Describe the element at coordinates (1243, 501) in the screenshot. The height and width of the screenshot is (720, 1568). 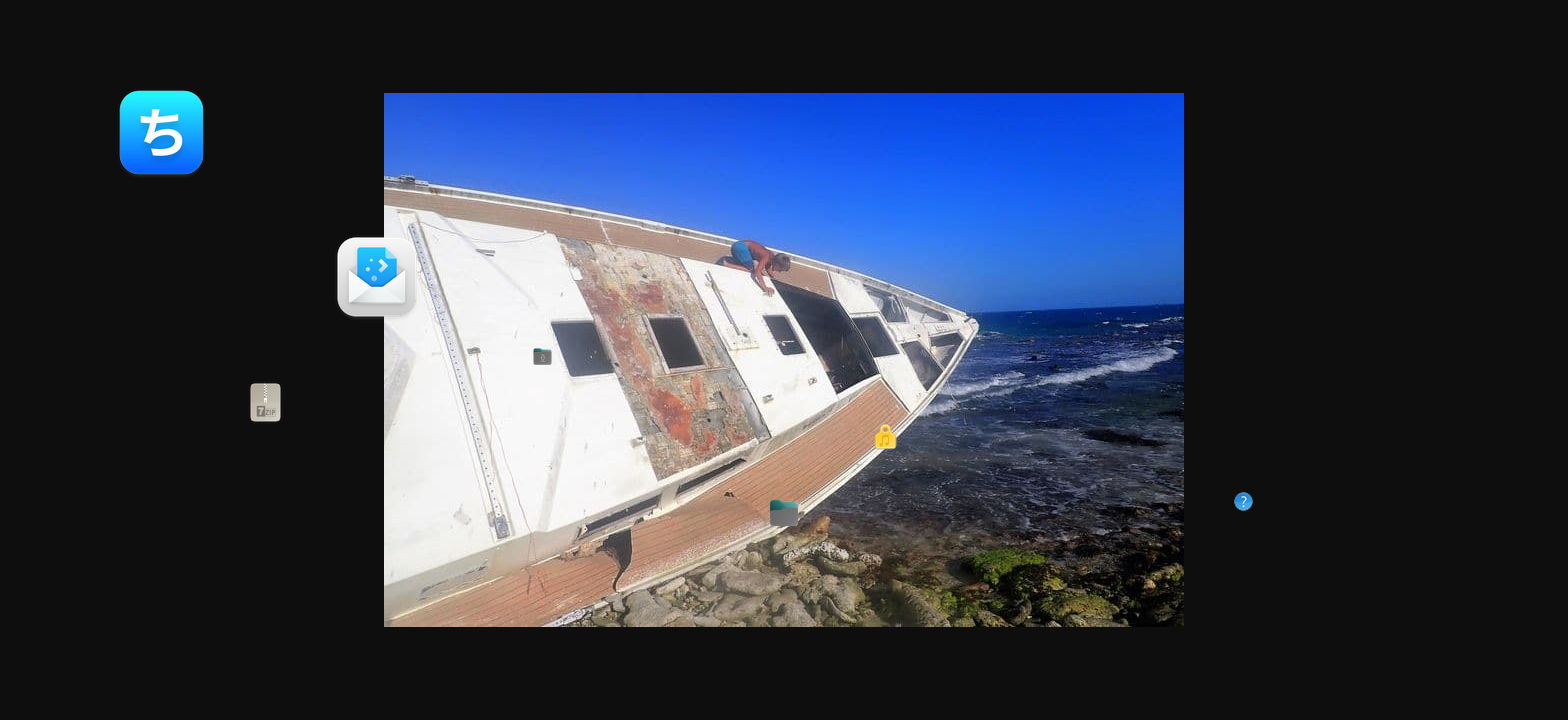
I see `open the help center or documentation` at that location.